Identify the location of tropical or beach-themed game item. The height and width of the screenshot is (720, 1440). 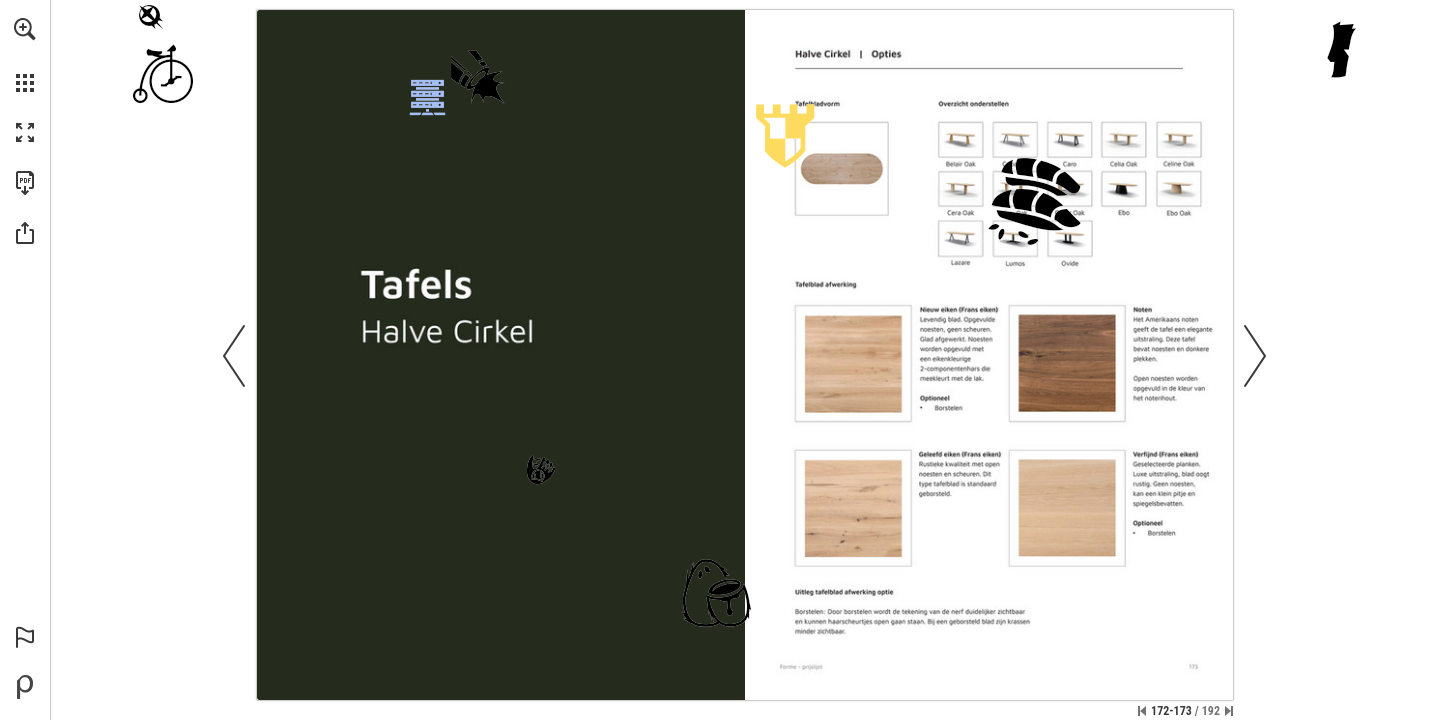
(717, 593).